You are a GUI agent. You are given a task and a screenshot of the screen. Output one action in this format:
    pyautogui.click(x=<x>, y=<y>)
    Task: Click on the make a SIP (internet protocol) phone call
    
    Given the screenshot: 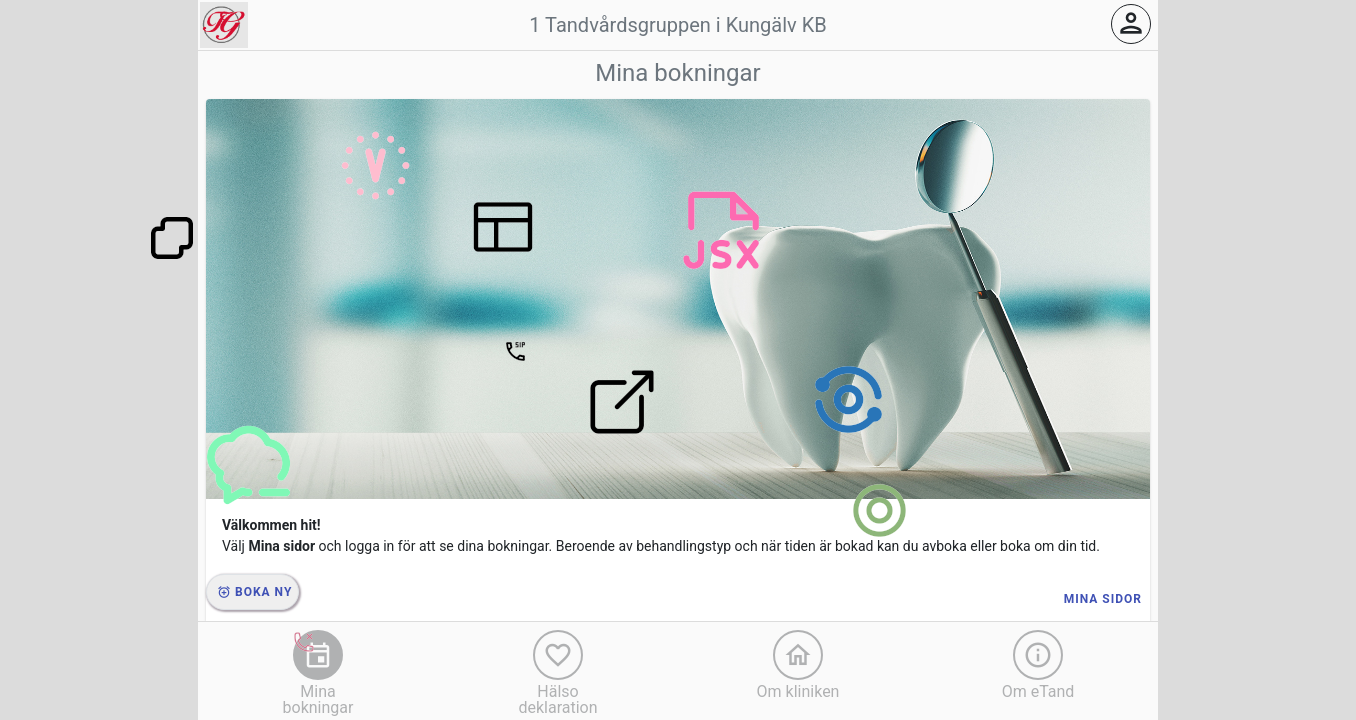 What is the action you would take?
    pyautogui.click(x=515, y=351)
    